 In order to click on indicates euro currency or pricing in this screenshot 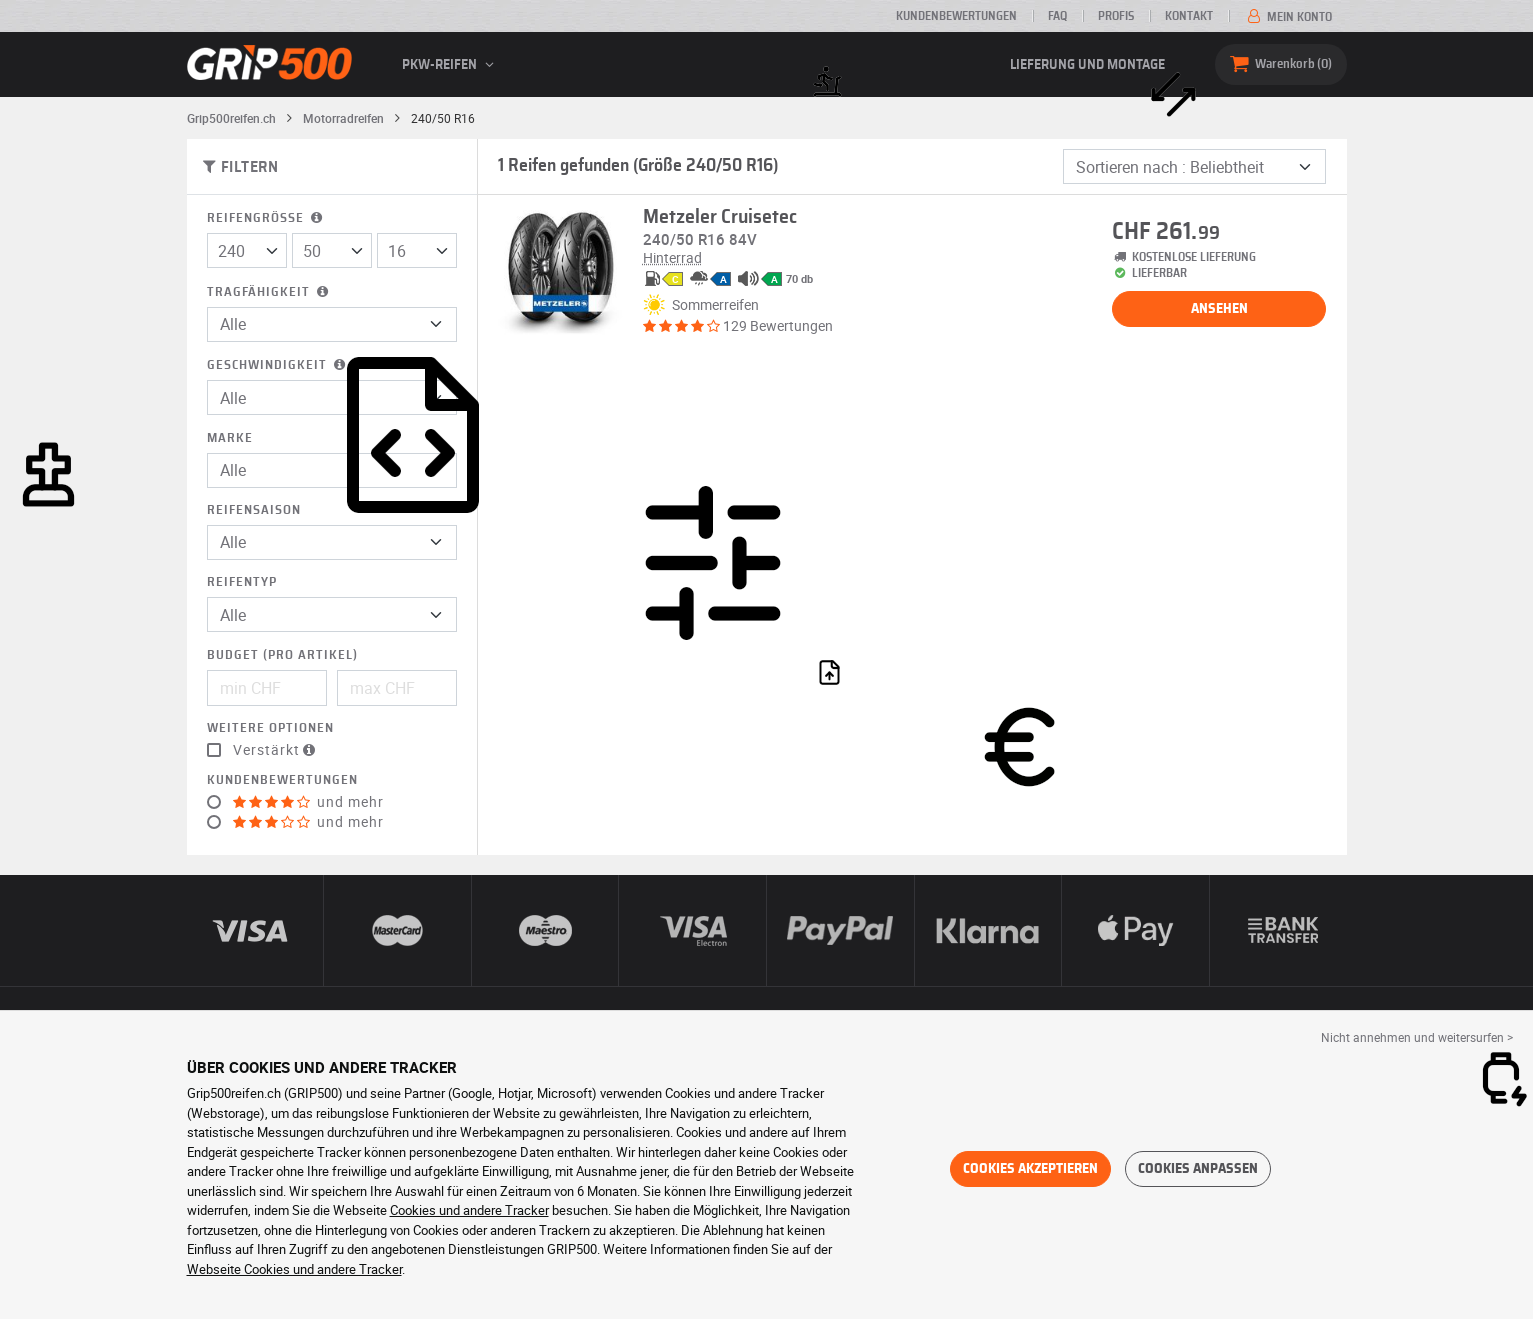, I will do `click(1024, 747)`.